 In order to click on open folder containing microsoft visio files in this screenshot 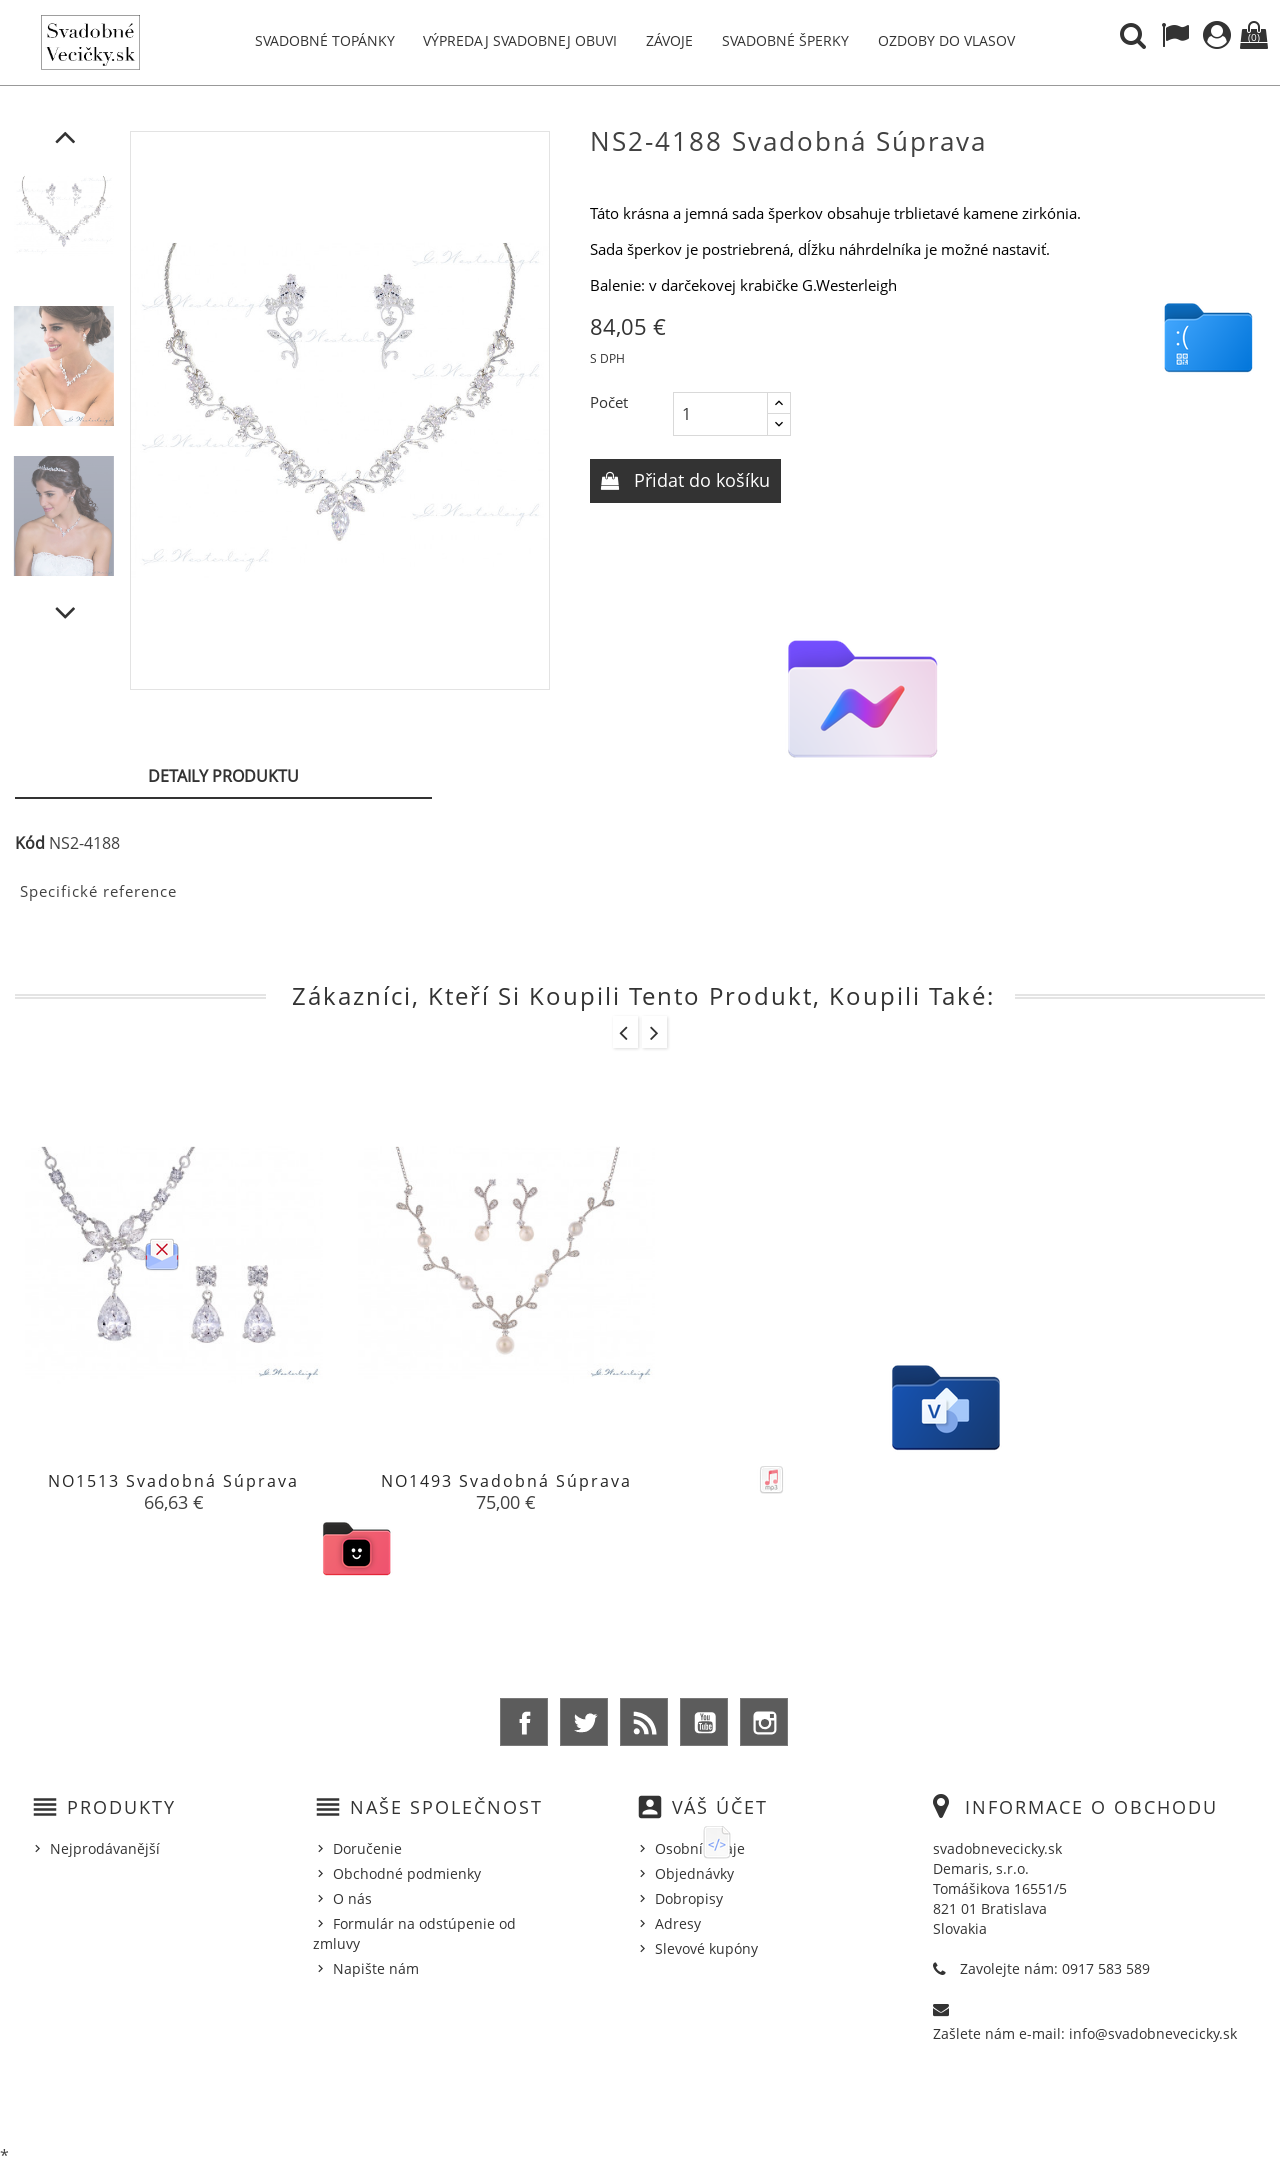, I will do `click(945, 1410)`.